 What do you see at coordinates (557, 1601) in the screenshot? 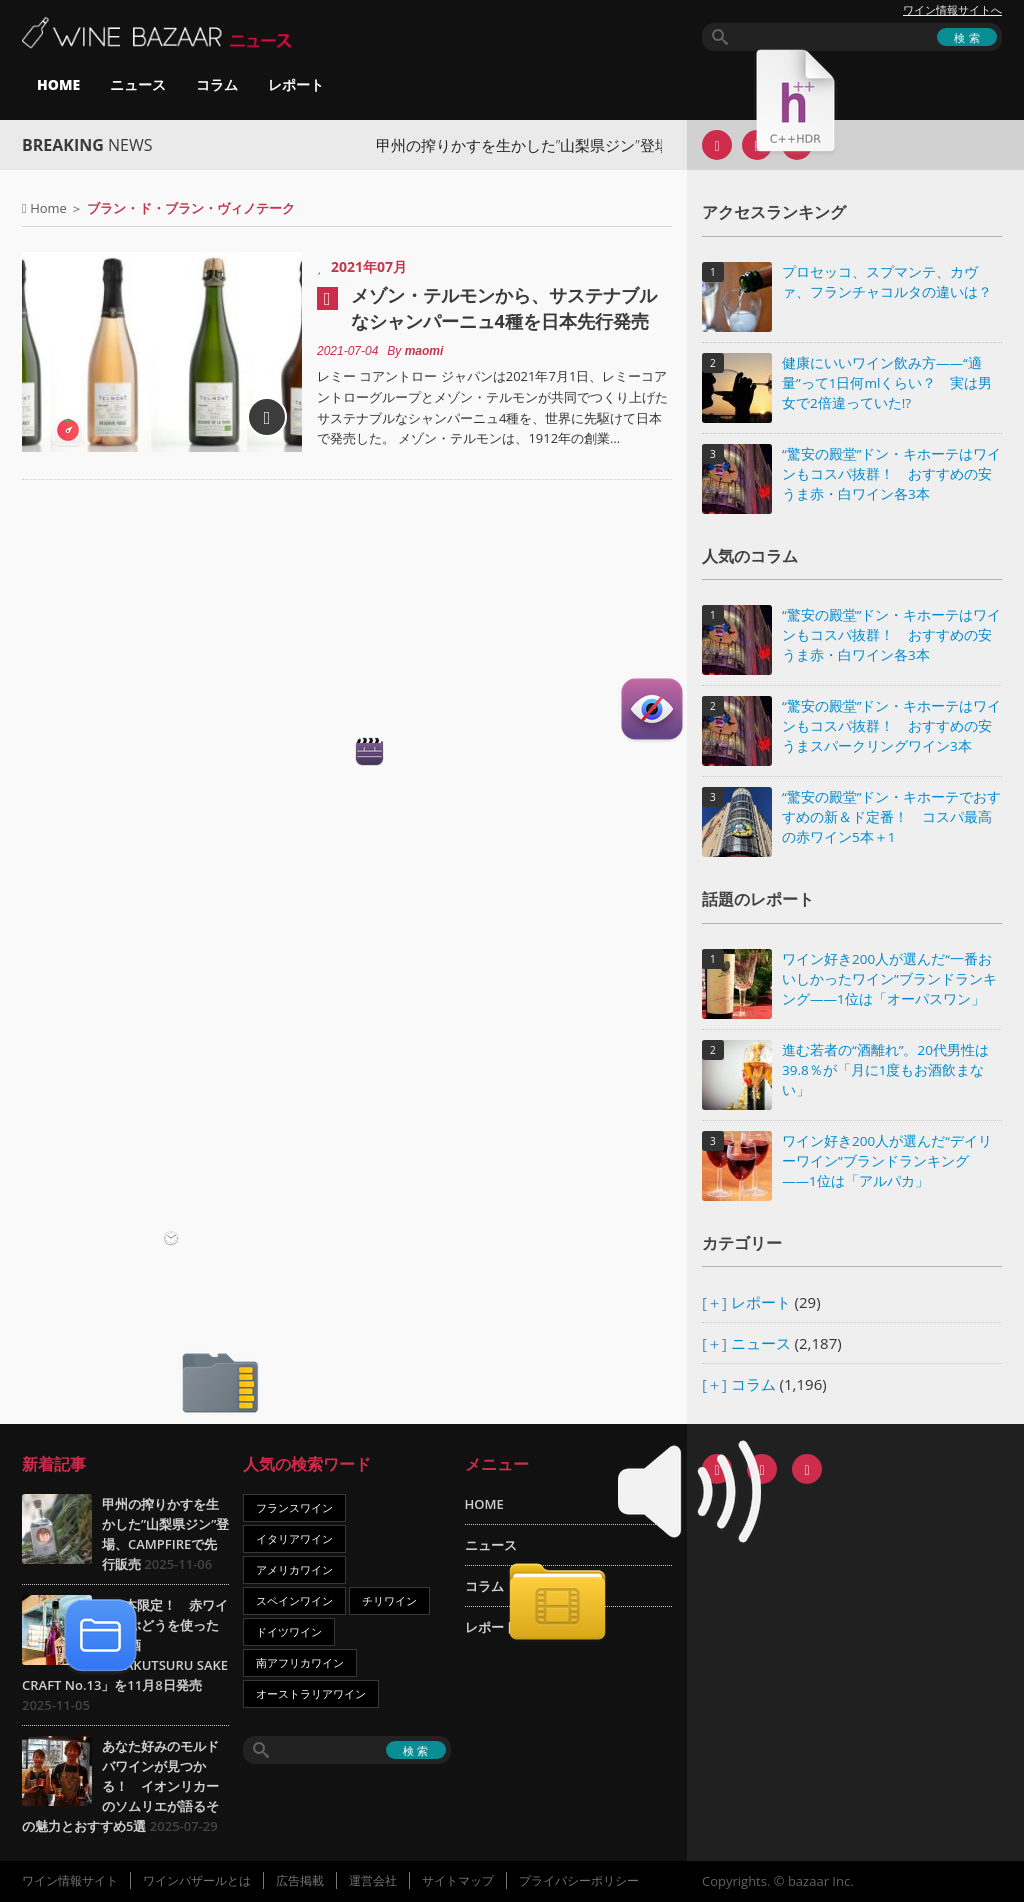
I see `open your videos folder` at bounding box center [557, 1601].